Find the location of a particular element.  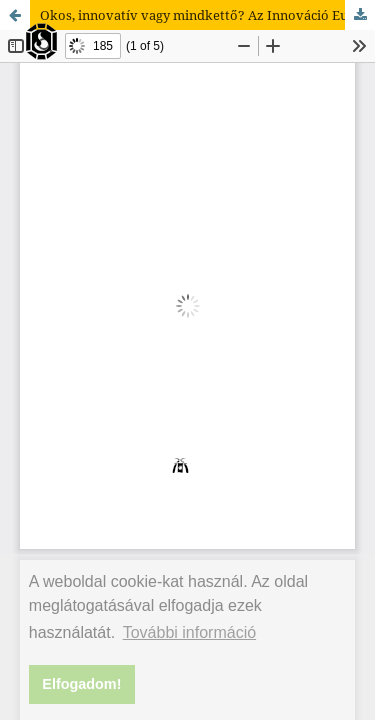

select a clan or faction banner is located at coordinates (180, 465).